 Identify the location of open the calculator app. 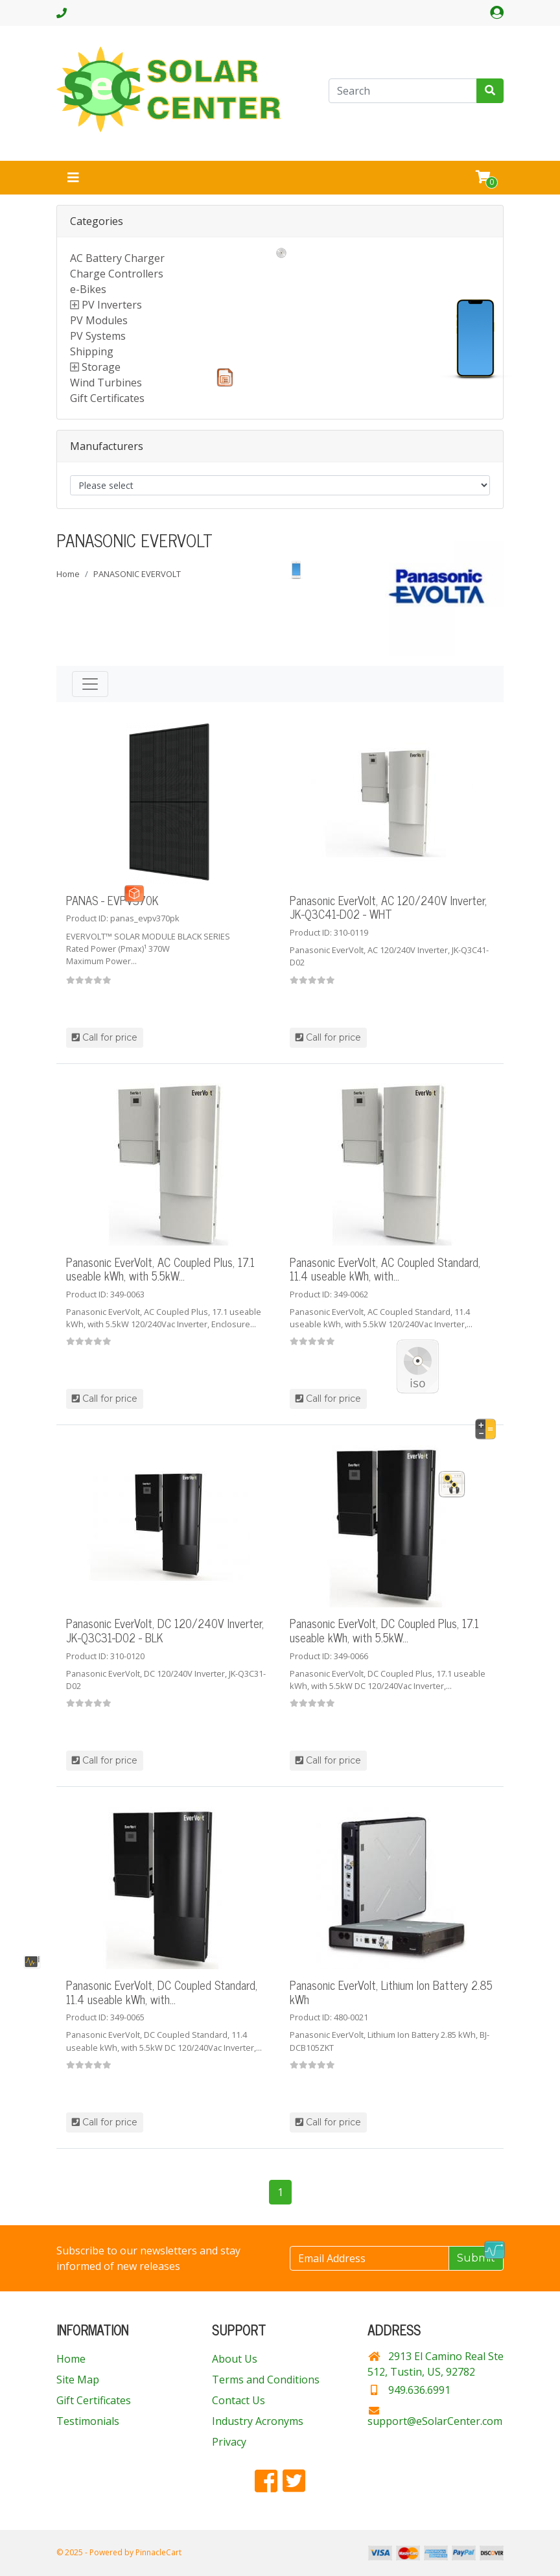
(485, 1429).